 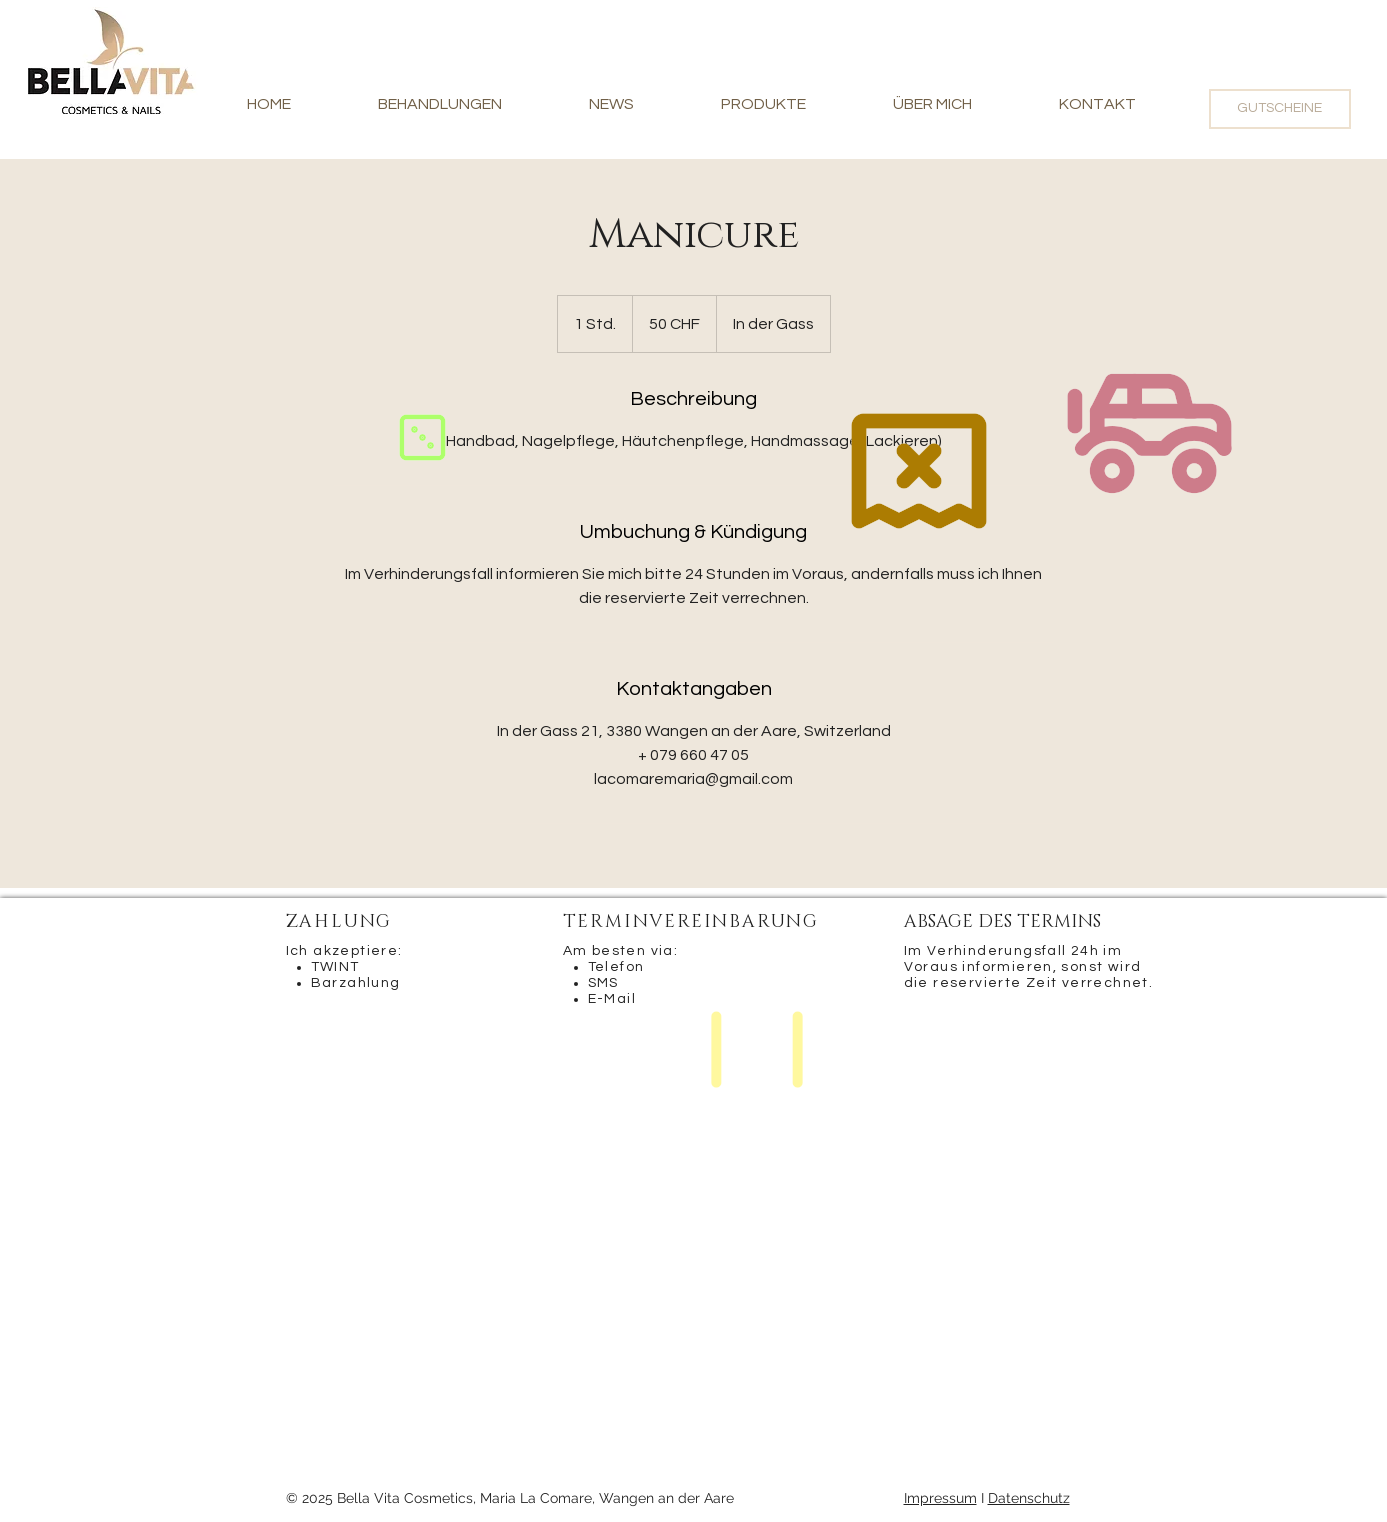 I want to click on indicates a lane or column divider, so click(x=757, y=1047).